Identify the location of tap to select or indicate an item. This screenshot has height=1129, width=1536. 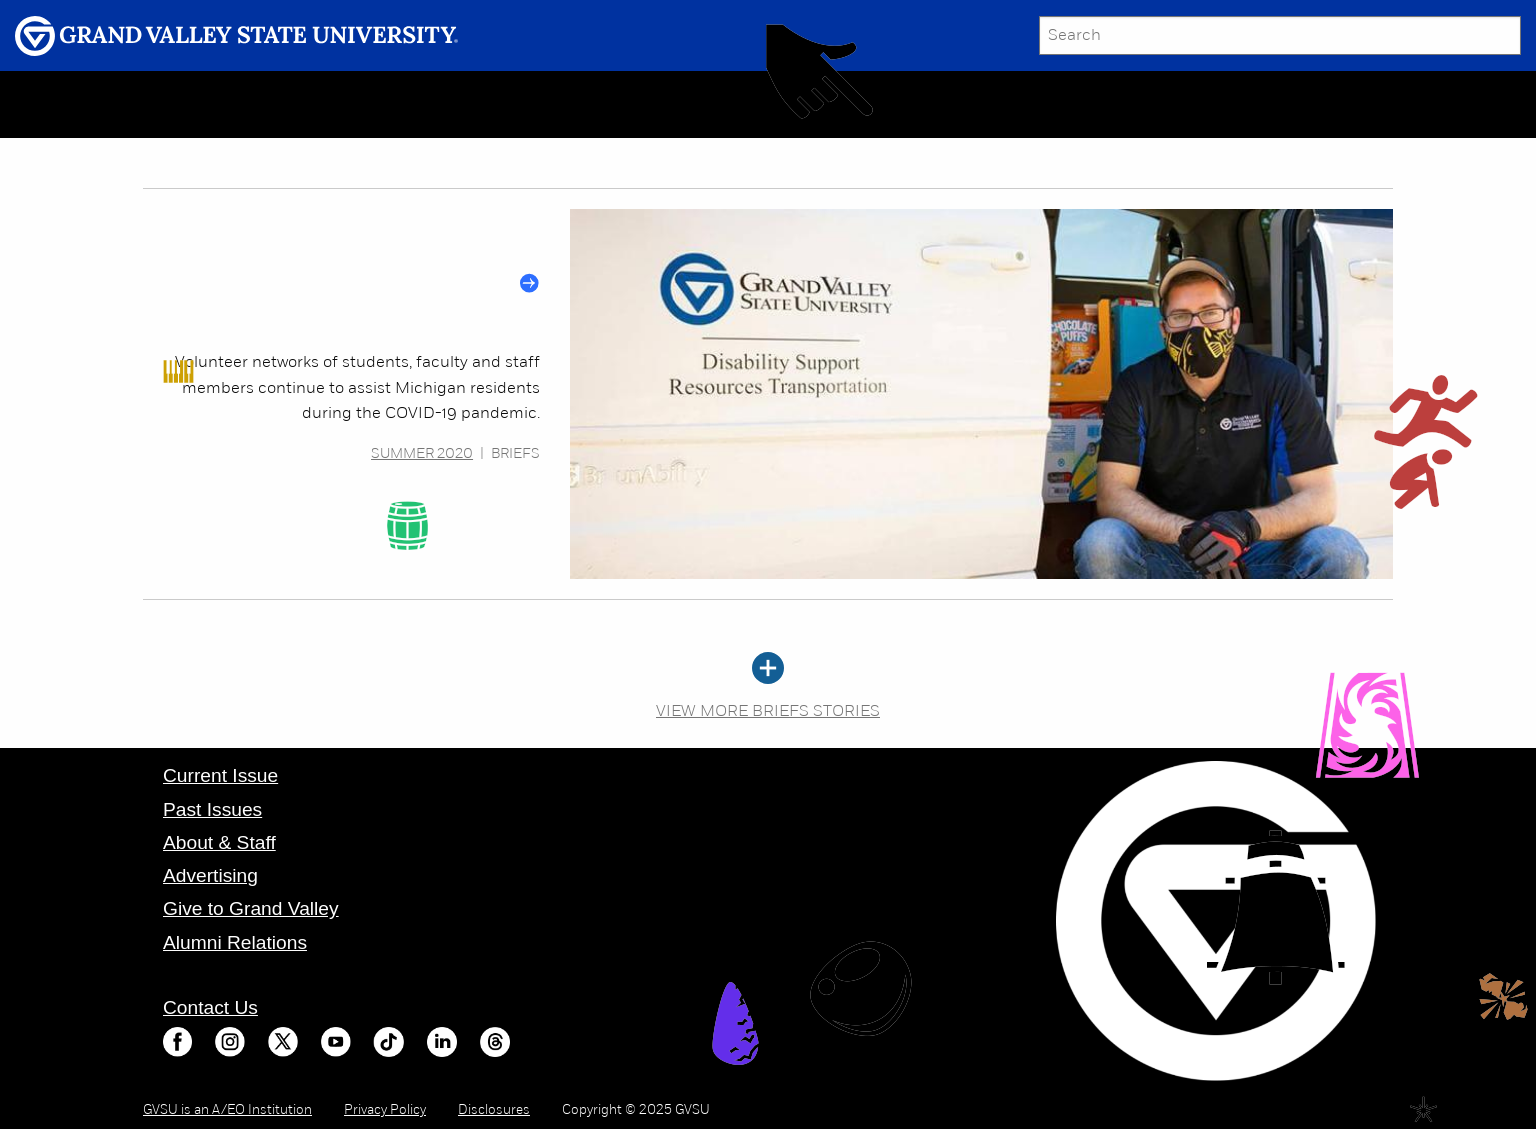
(819, 77).